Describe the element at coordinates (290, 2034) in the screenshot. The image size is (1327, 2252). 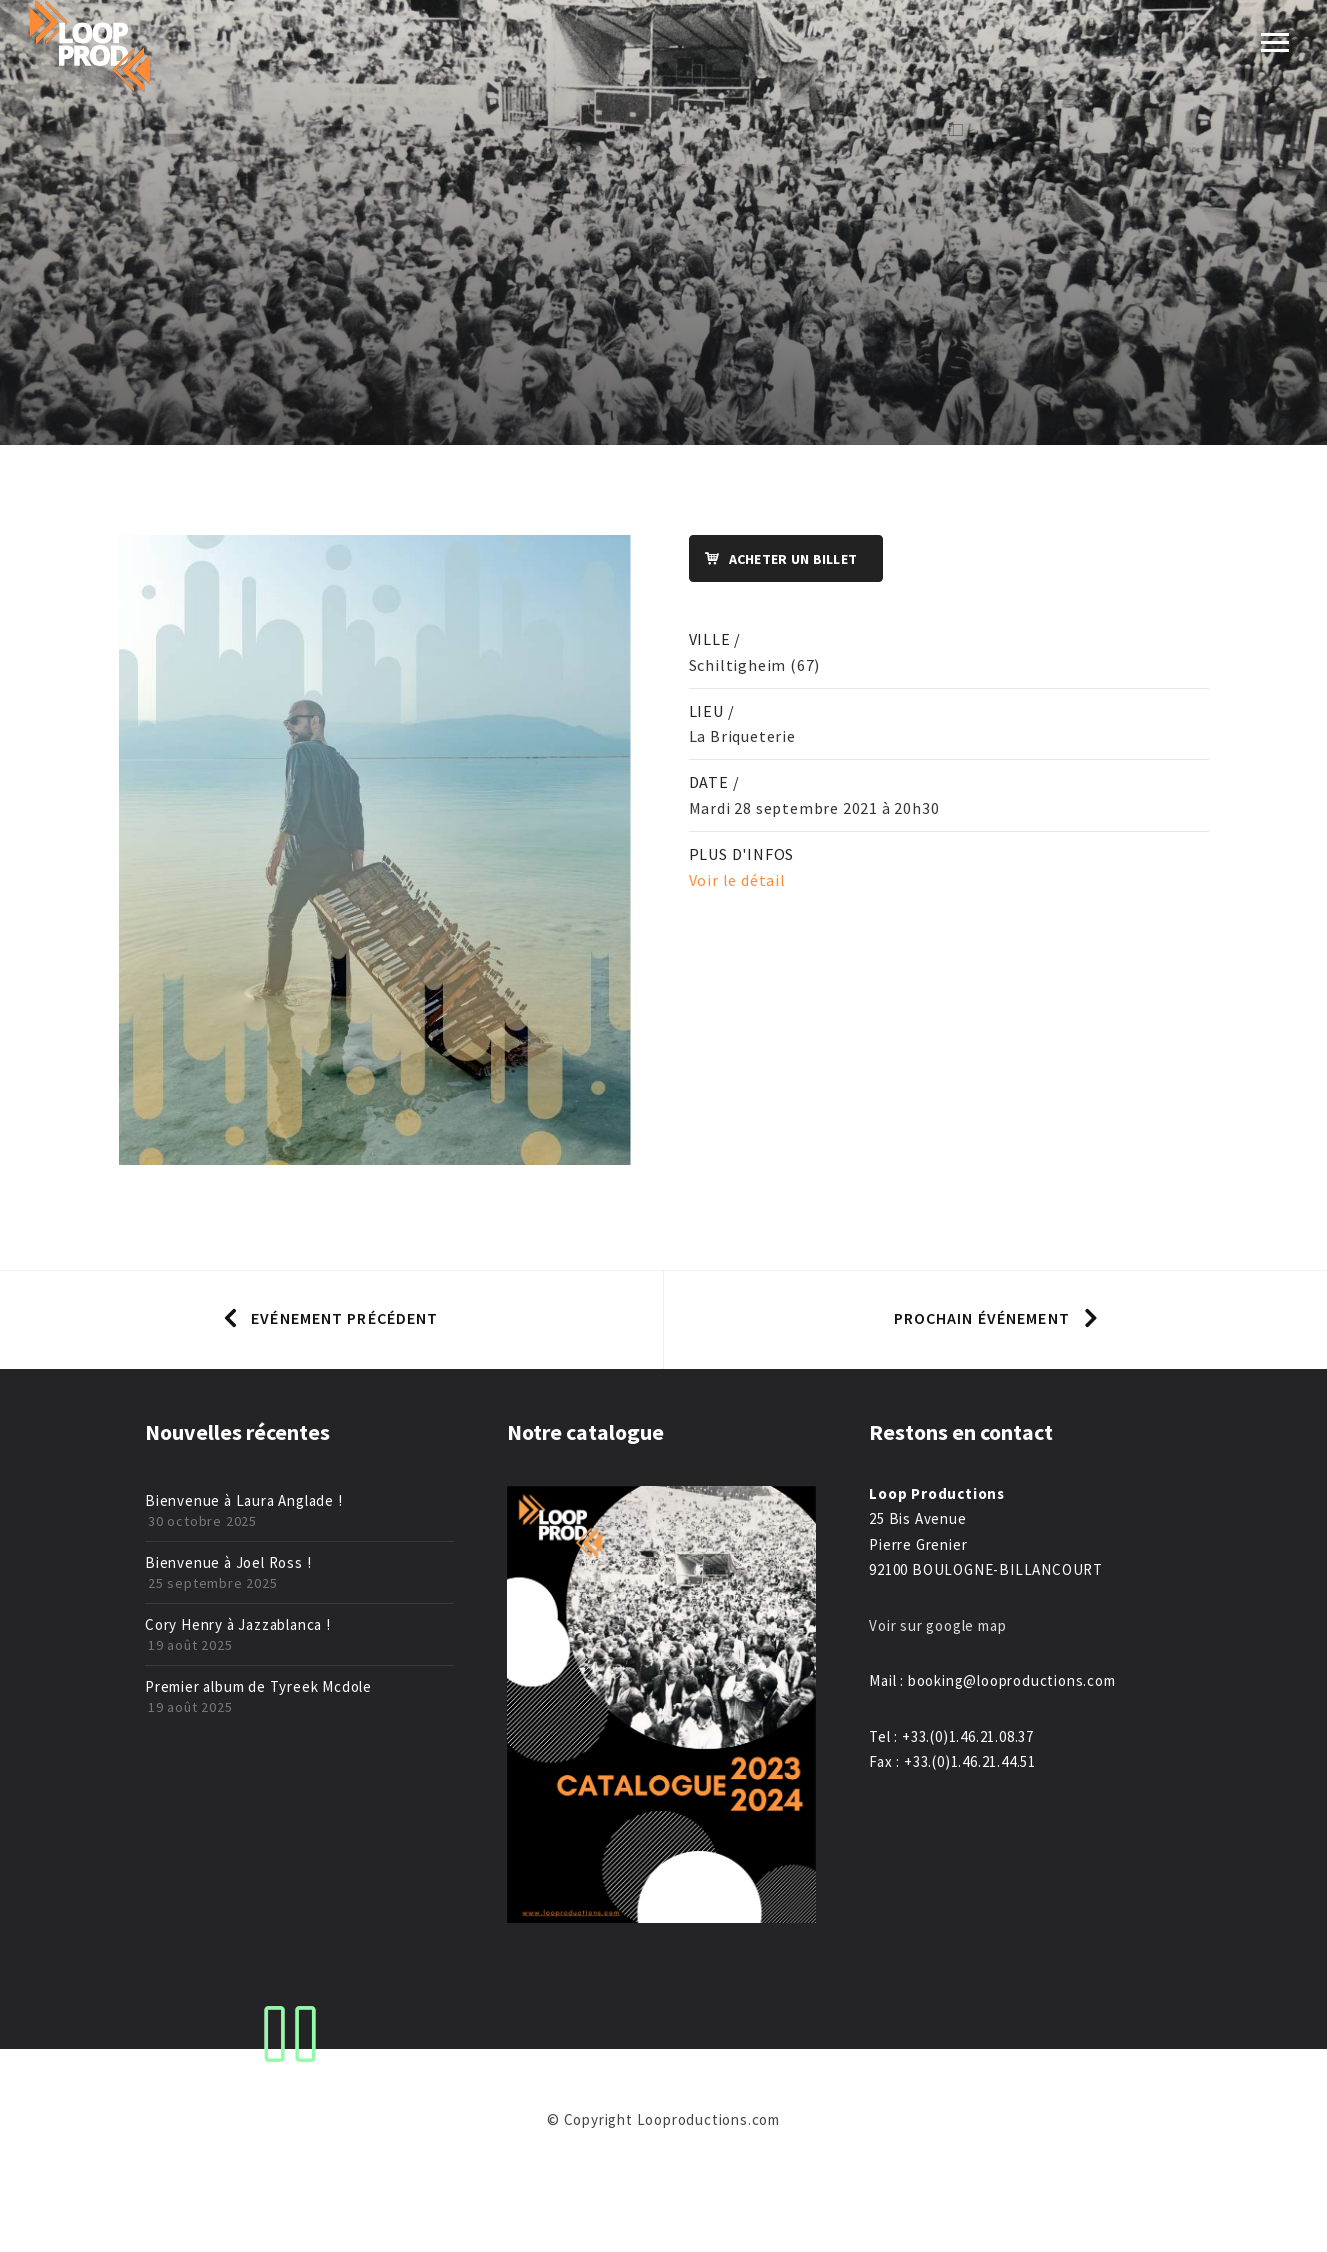
I see `pause media playback` at that location.